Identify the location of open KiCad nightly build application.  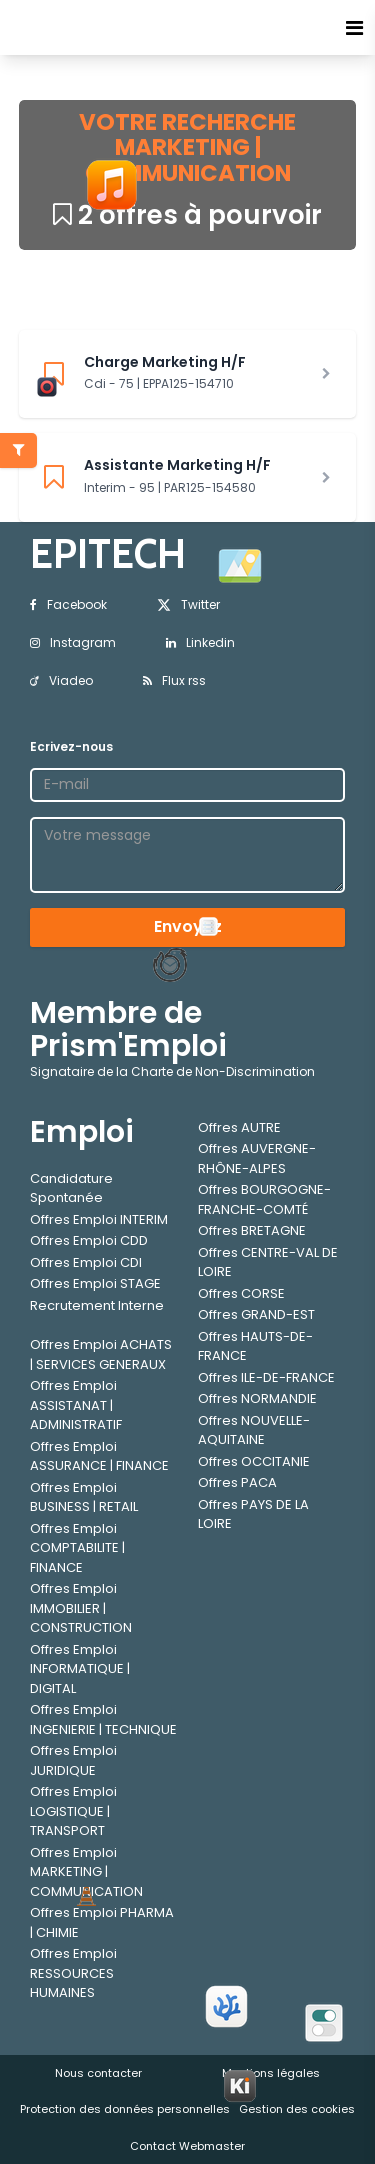
(240, 2086).